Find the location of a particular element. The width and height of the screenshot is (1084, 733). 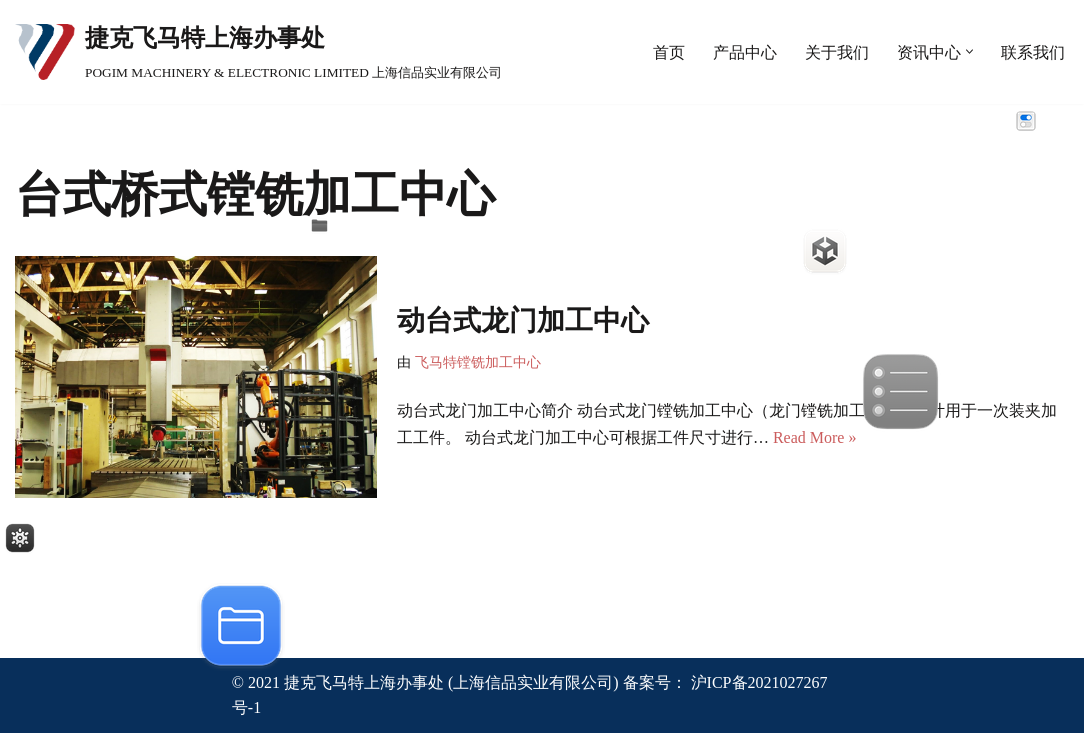

open gnome tweaks application is located at coordinates (1026, 121).